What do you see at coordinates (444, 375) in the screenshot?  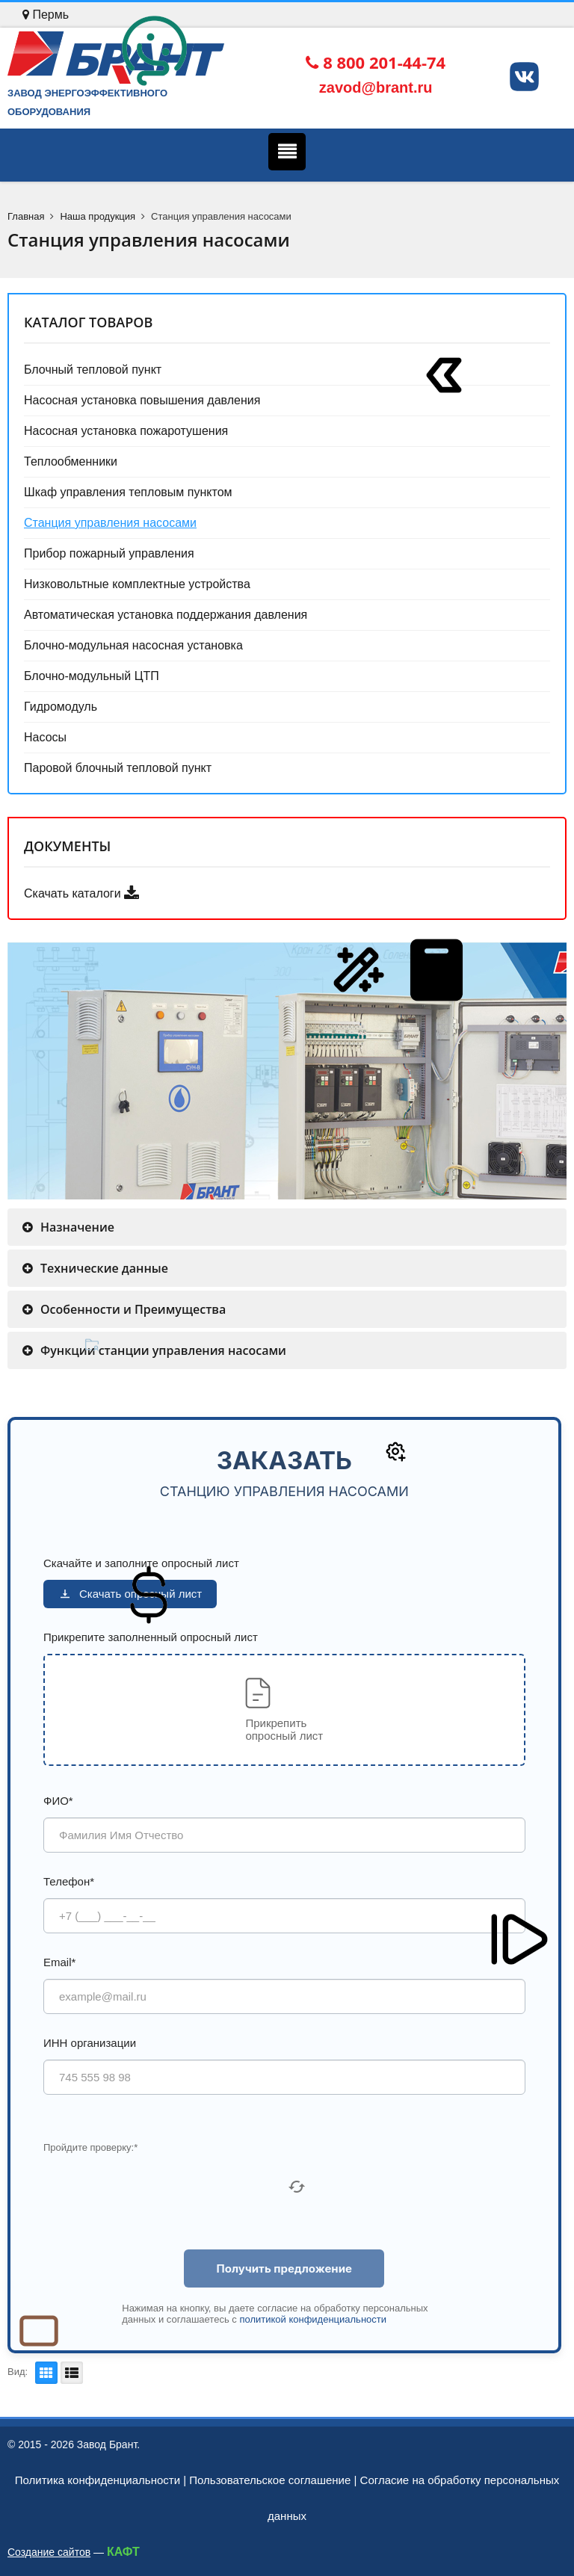 I see `navigate to previous item` at bounding box center [444, 375].